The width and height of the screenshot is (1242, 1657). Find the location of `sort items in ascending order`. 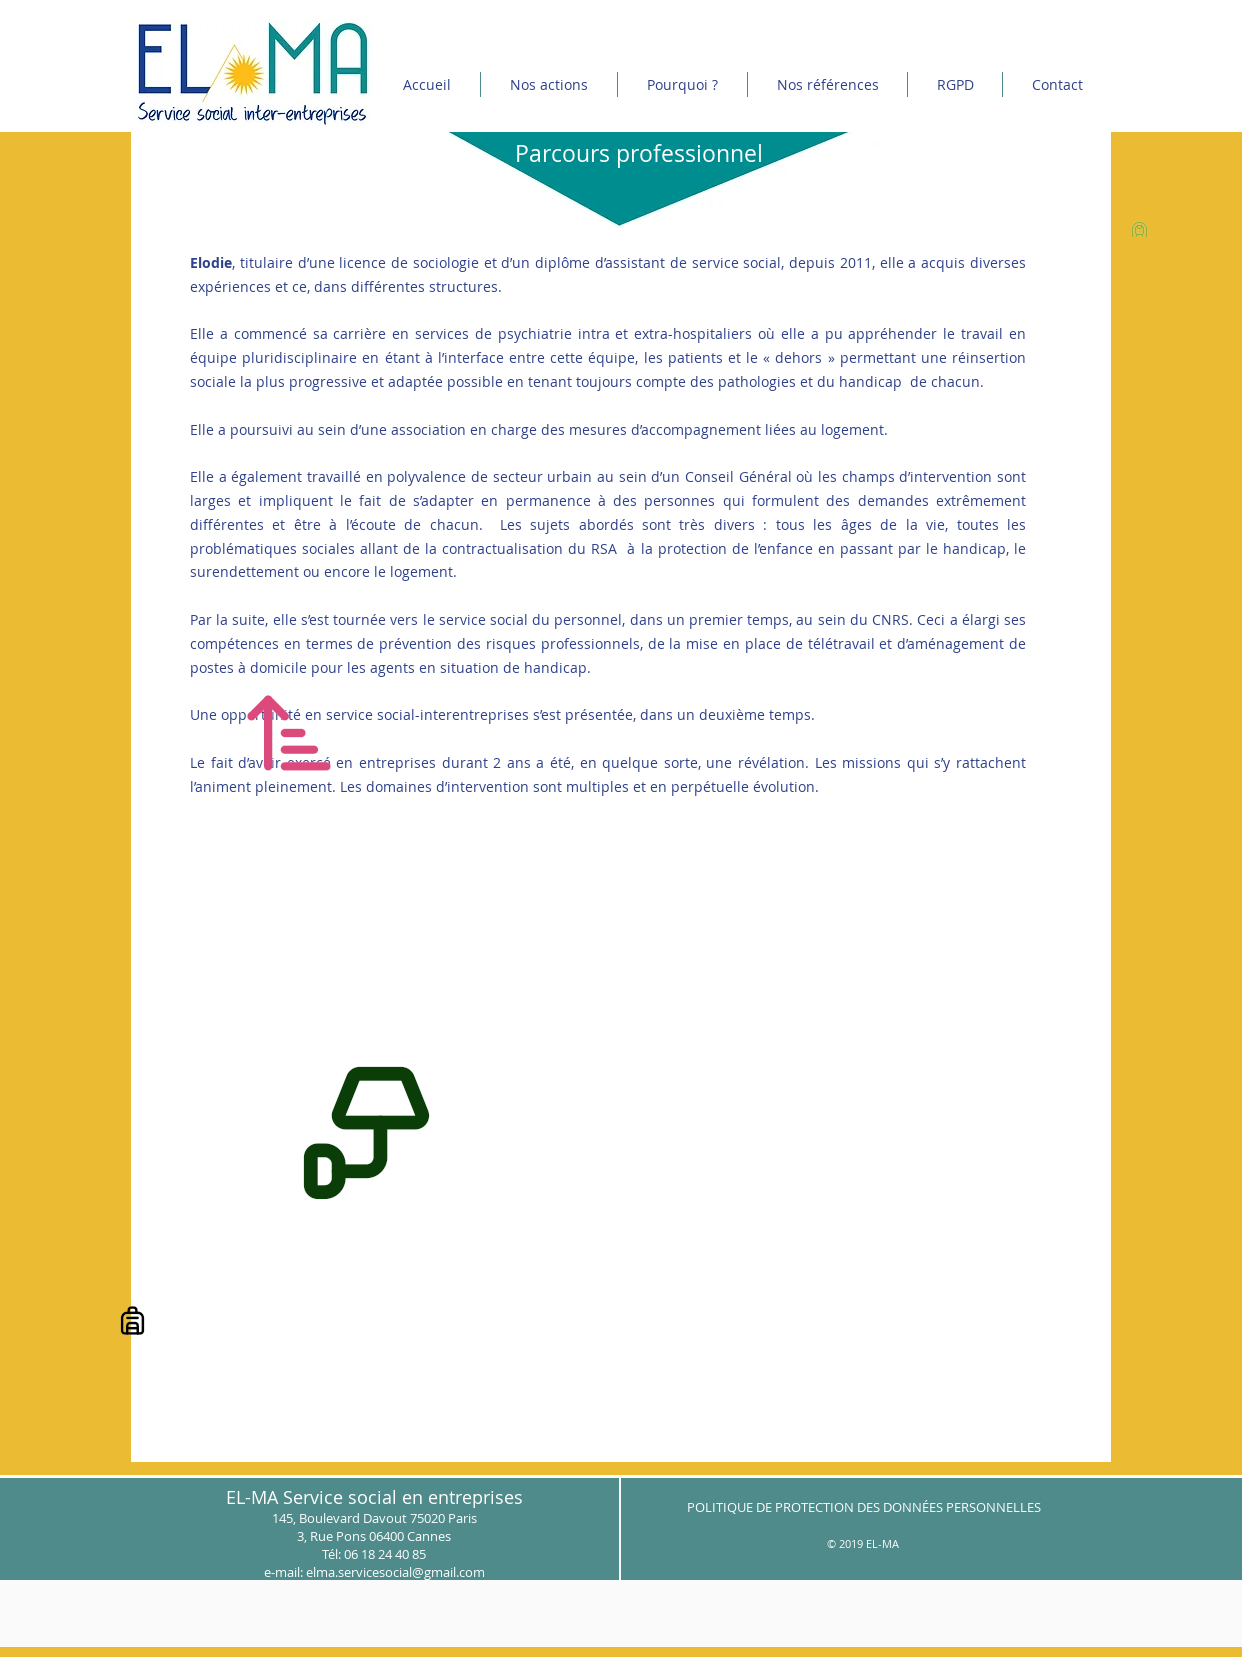

sort items in ascending order is located at coordinates (289, 733).